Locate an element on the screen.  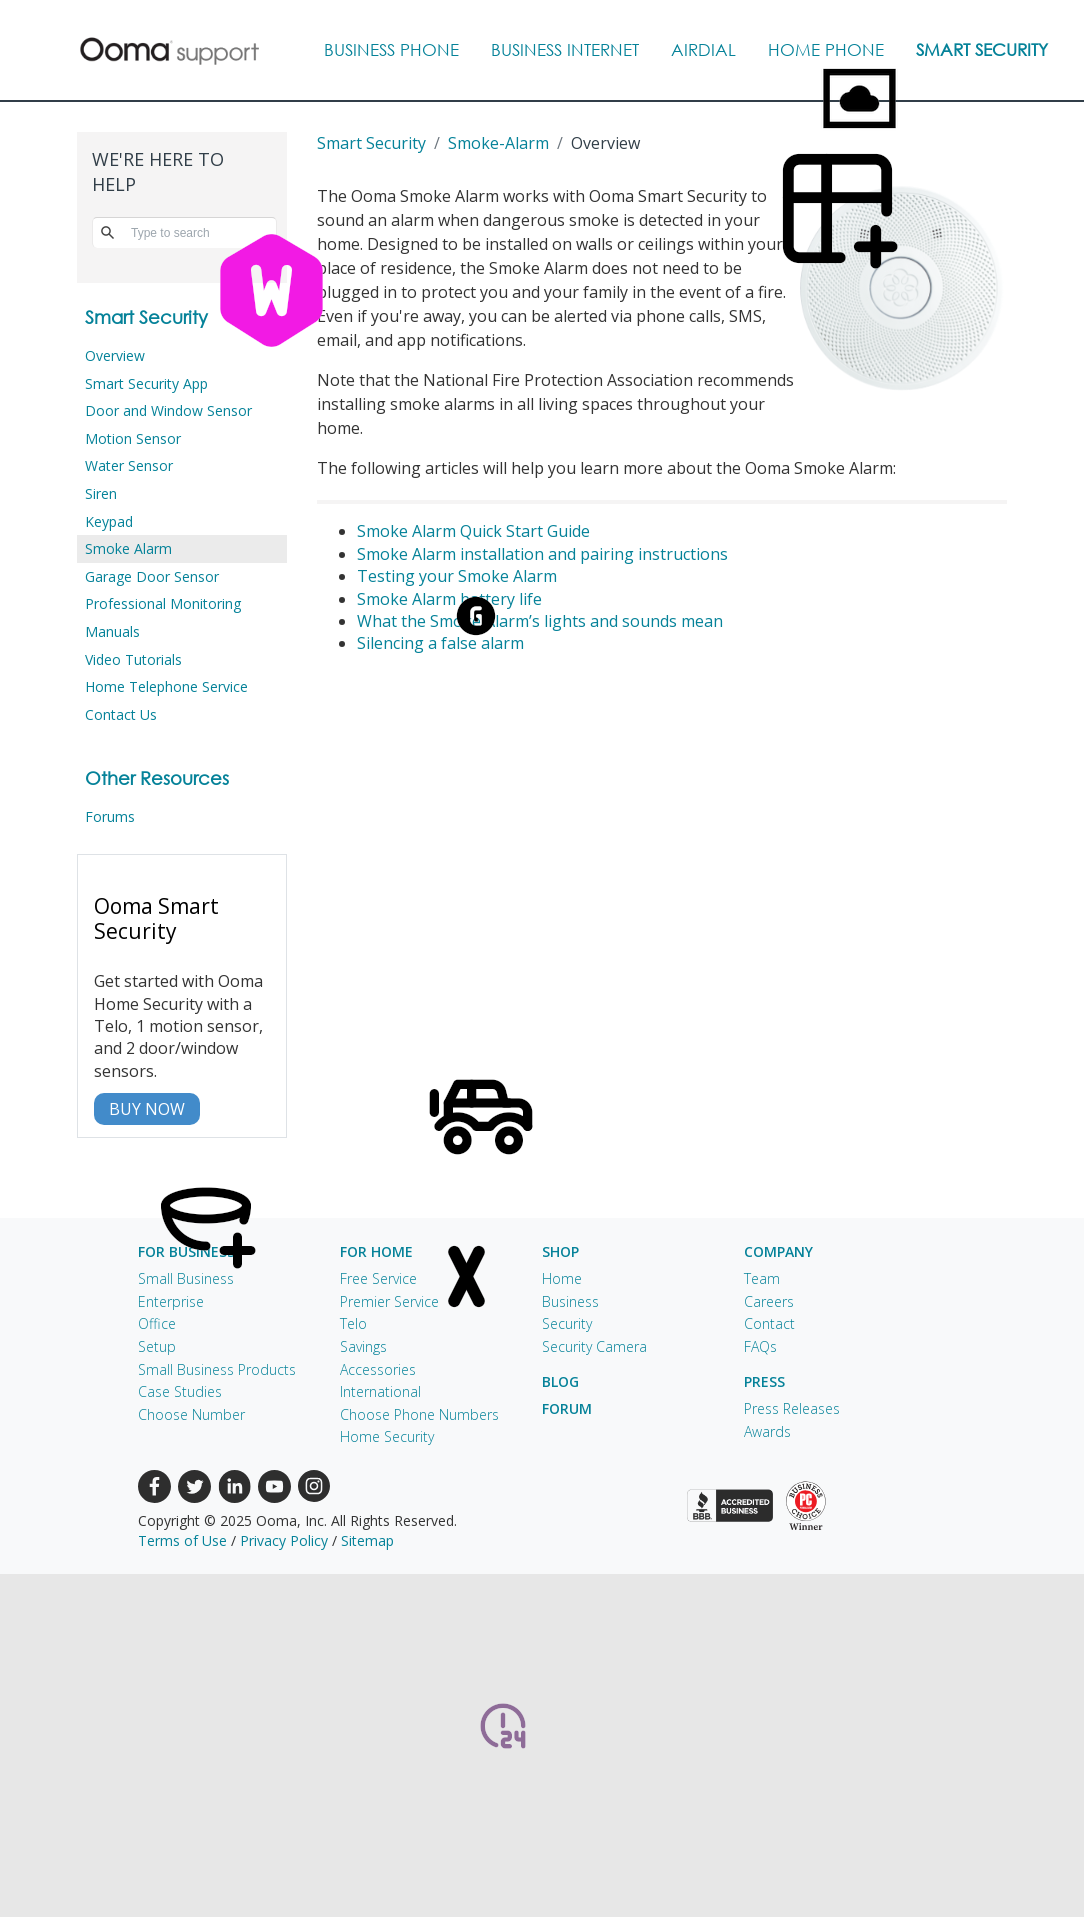
access wallet or payment features is located at coordinates (271, 290).